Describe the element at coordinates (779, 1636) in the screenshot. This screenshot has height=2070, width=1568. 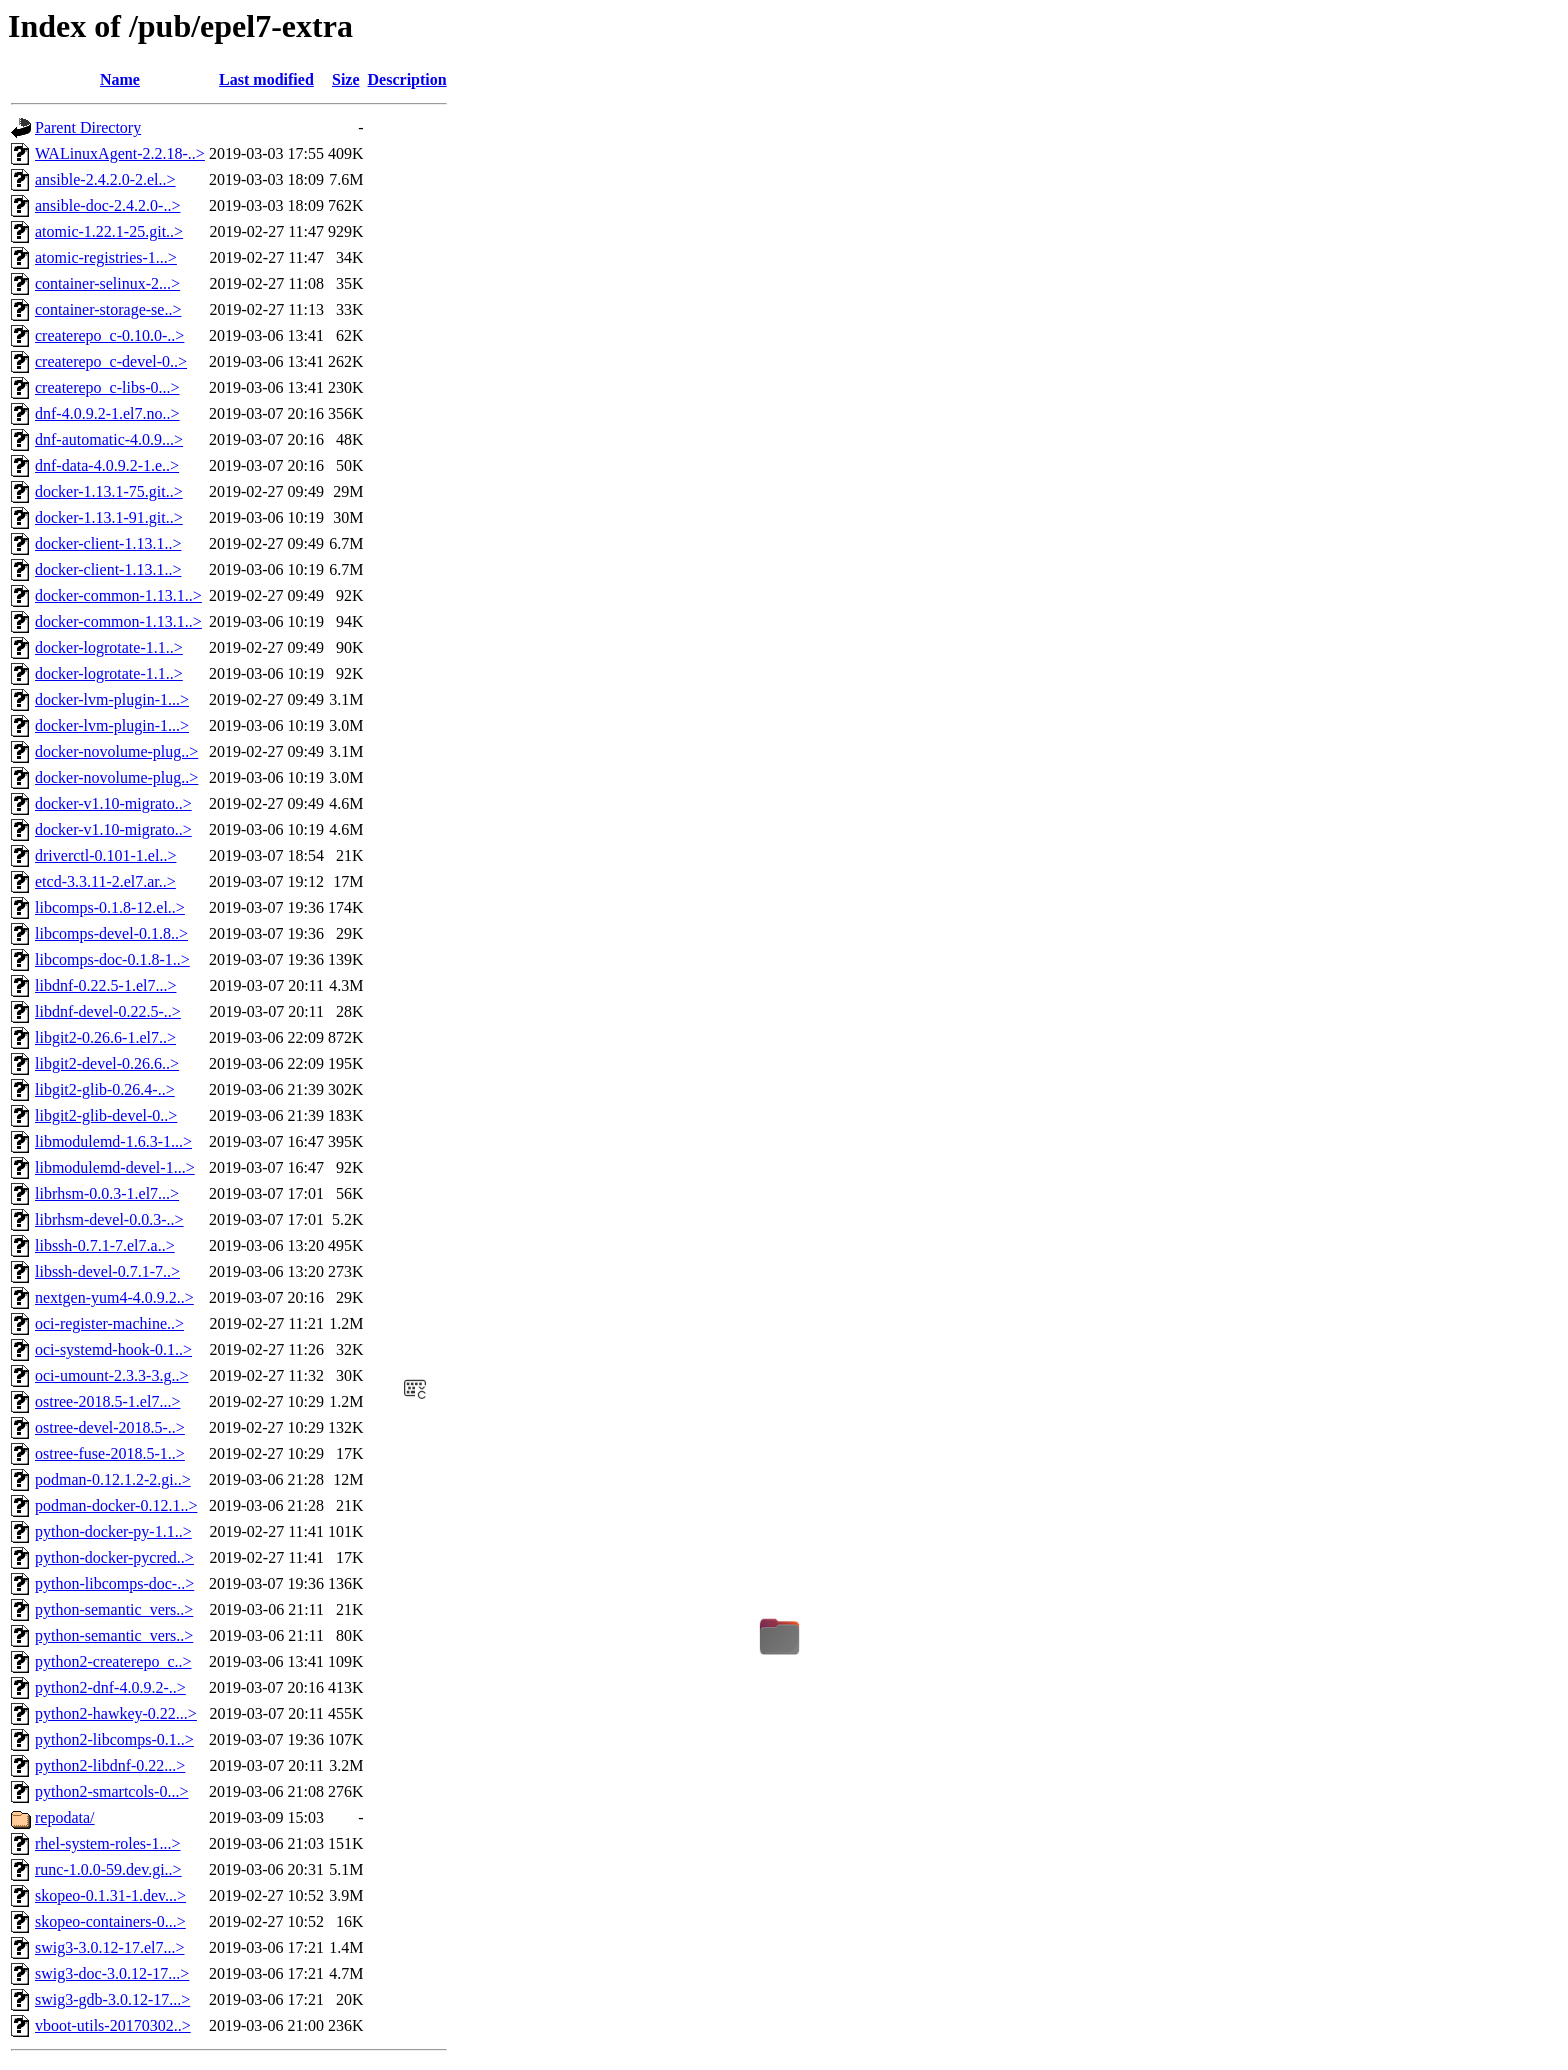
I see `open a folder or directory` at that location.